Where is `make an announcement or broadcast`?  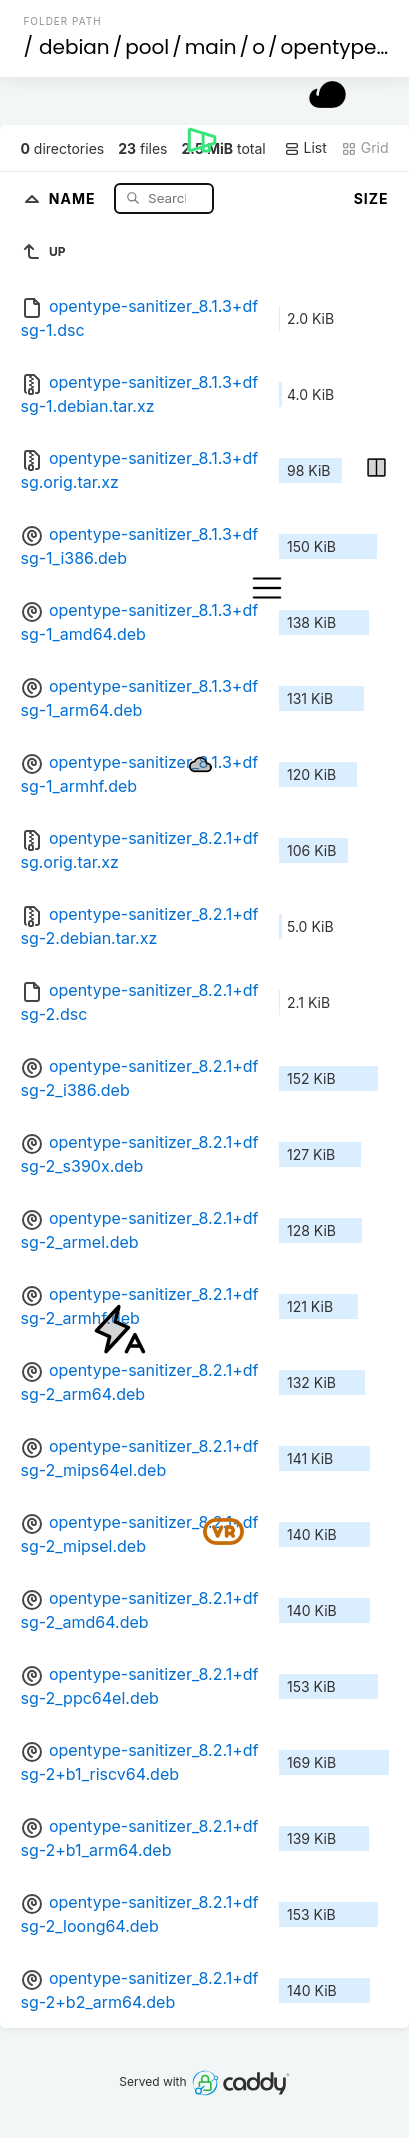
make an announcement or broadcast is located at coordinates (201, 141).